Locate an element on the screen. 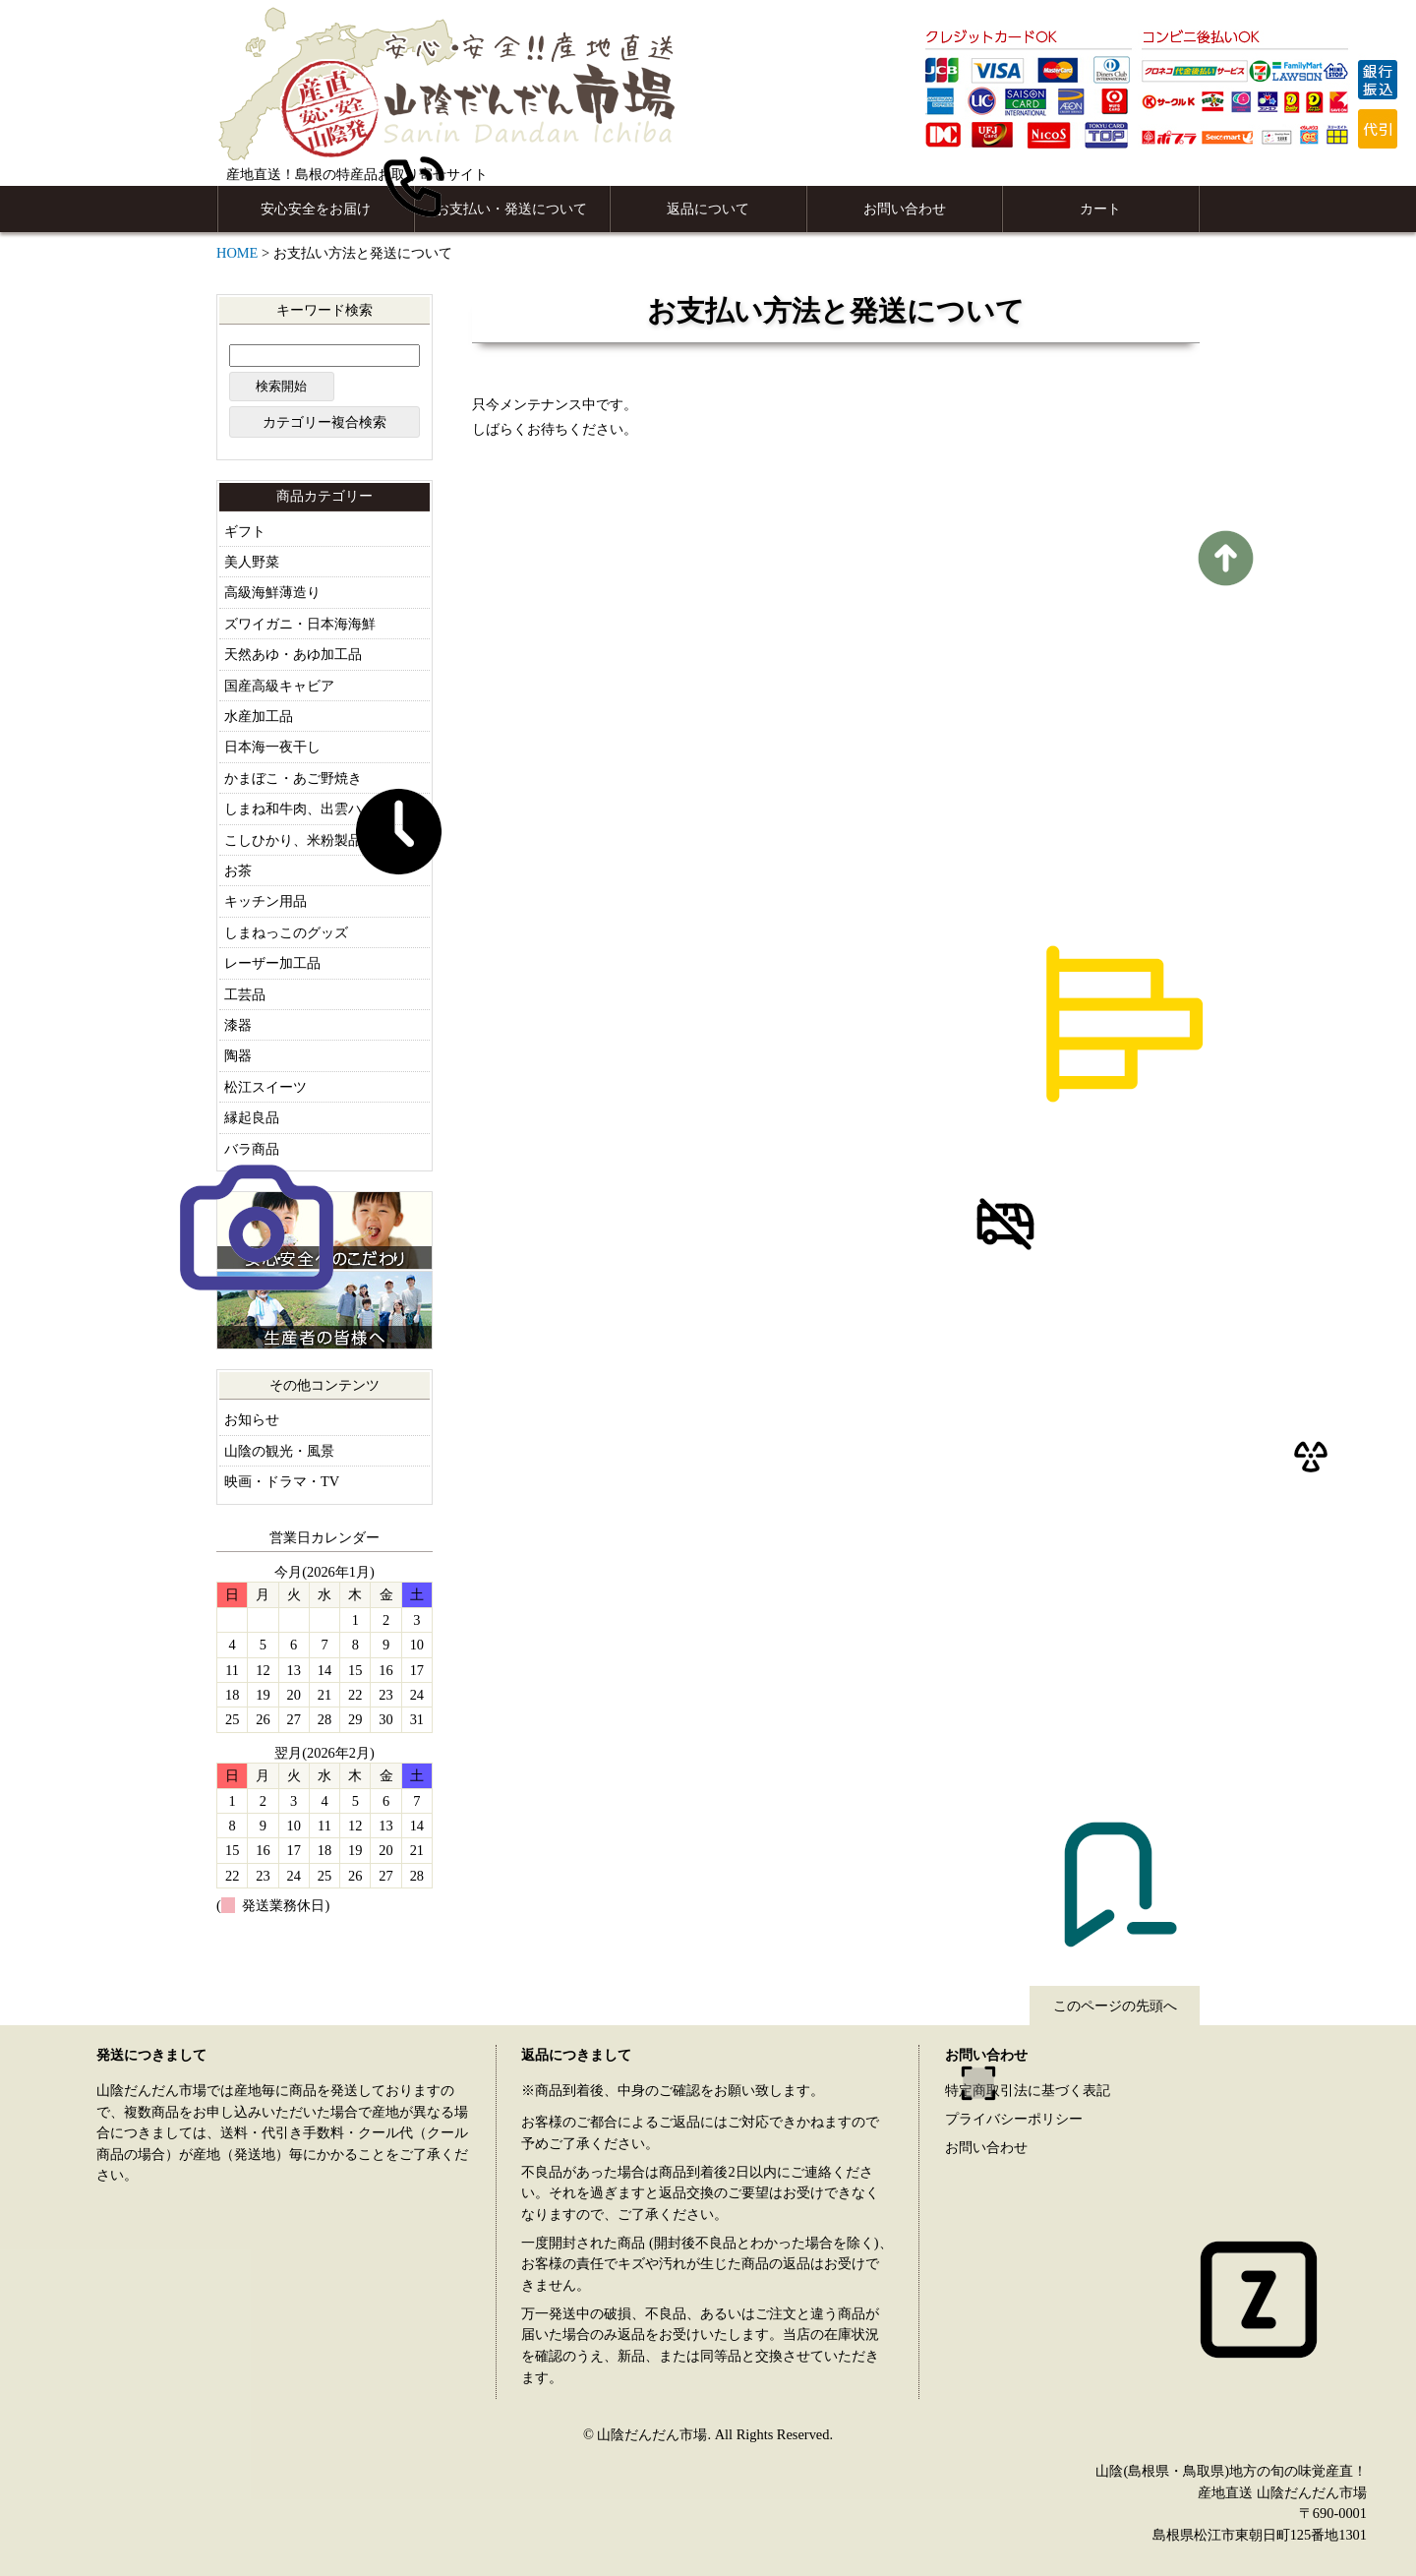 Image resolution: width=1416 pixels, height=2576 pixels. bus service unavailable or cancelled is located at coordinates (1005, 1224).